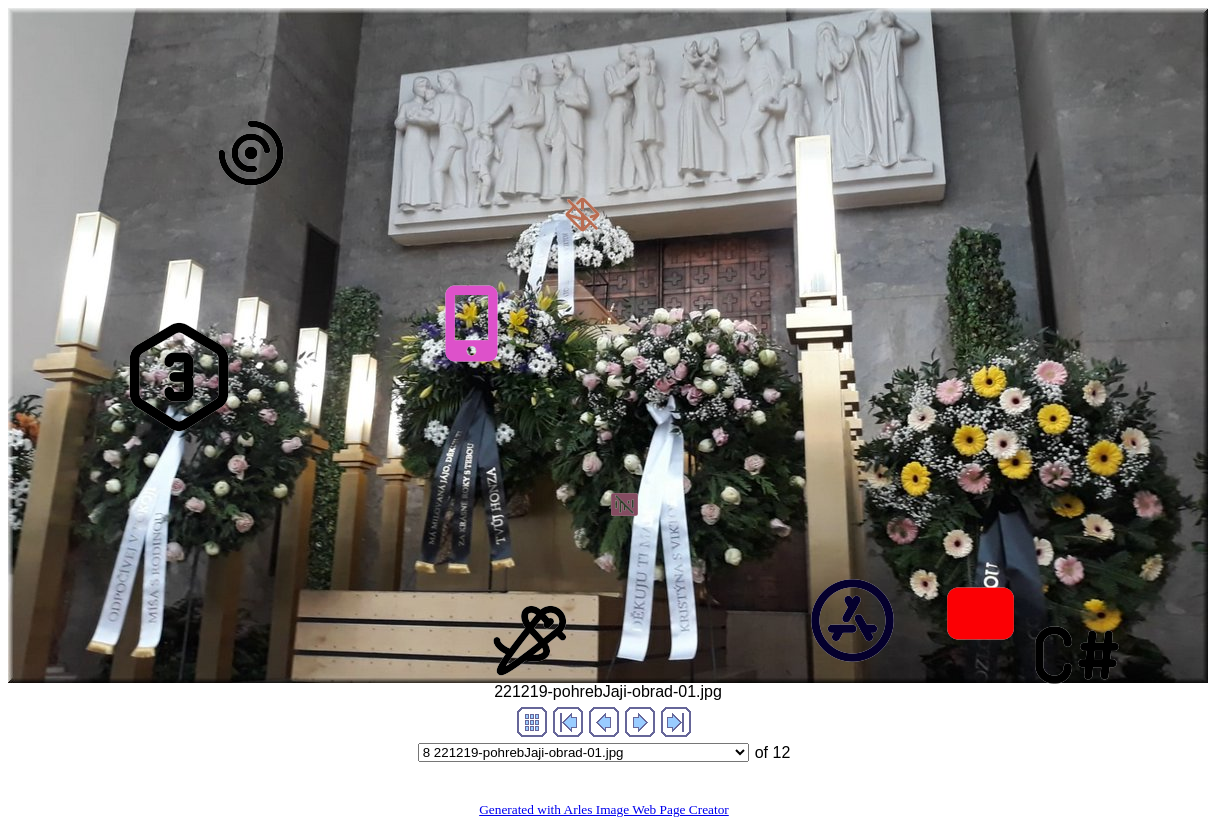  Describe the element at coordinates (531, 640) in the screenshot. I see `access sewing or craft tools` at that location.